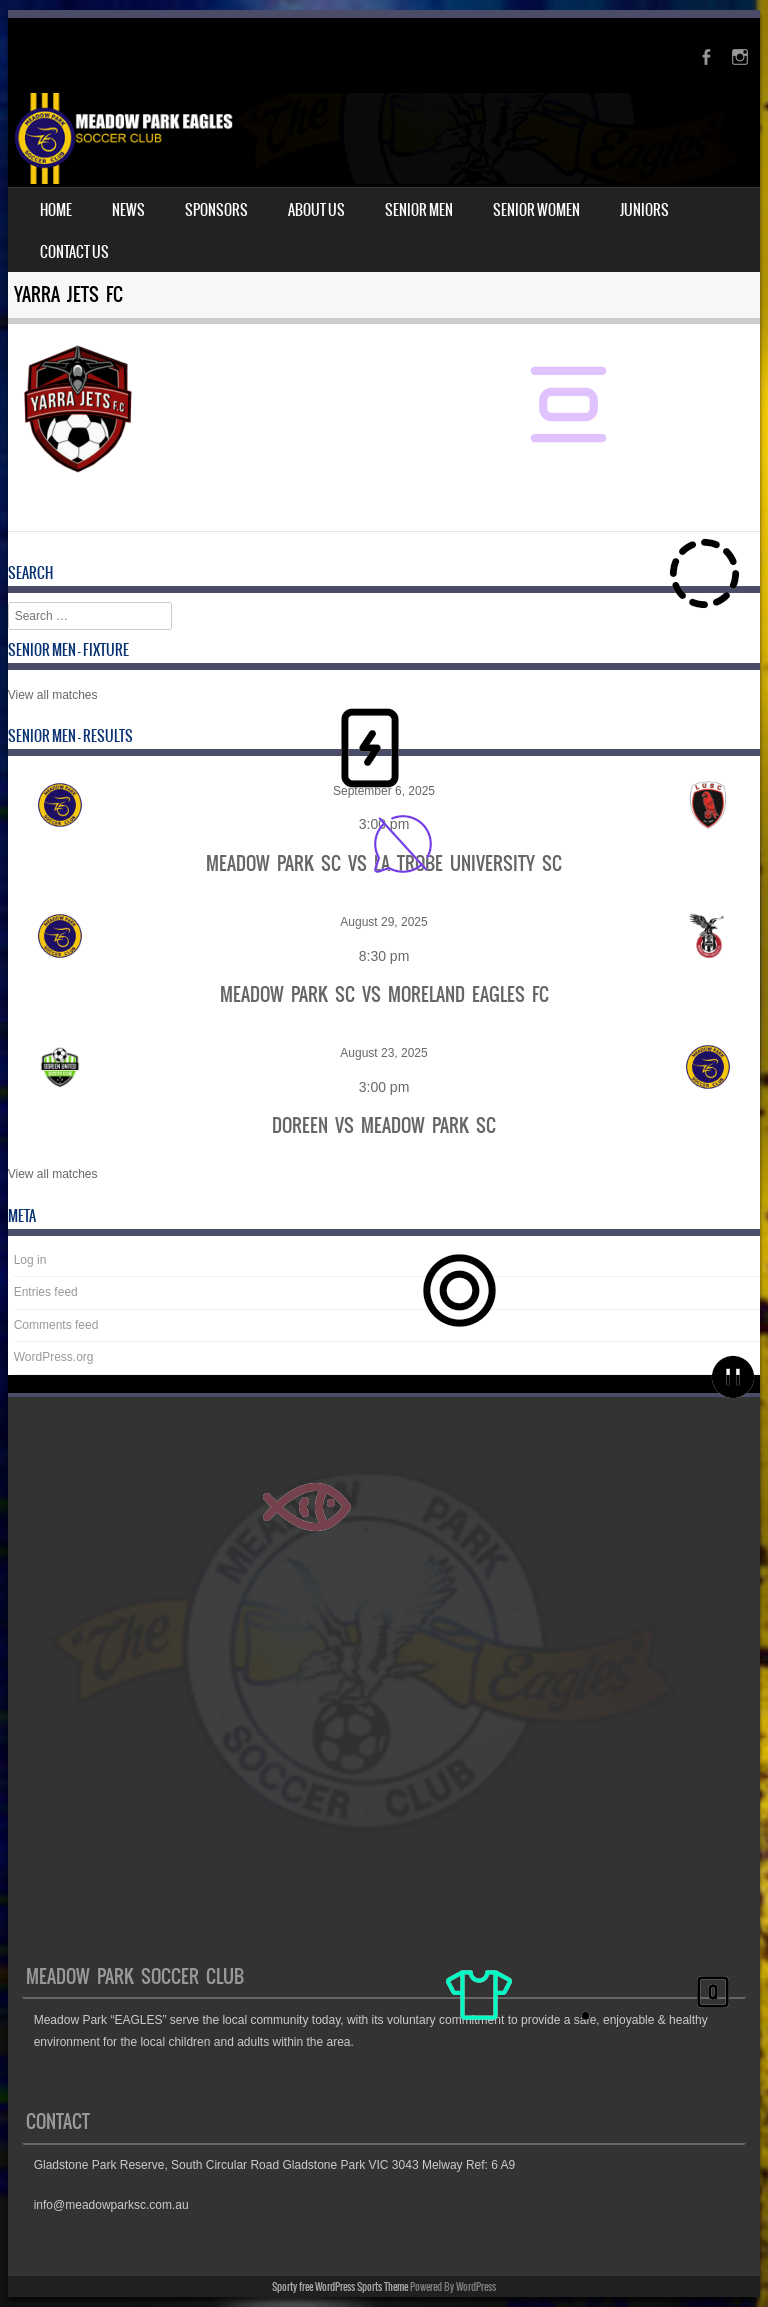  What do you see at coordinates (479, 1995) in the screenshot?
I see `browse clothing or apparel items` at bounding box center [479, 1995].